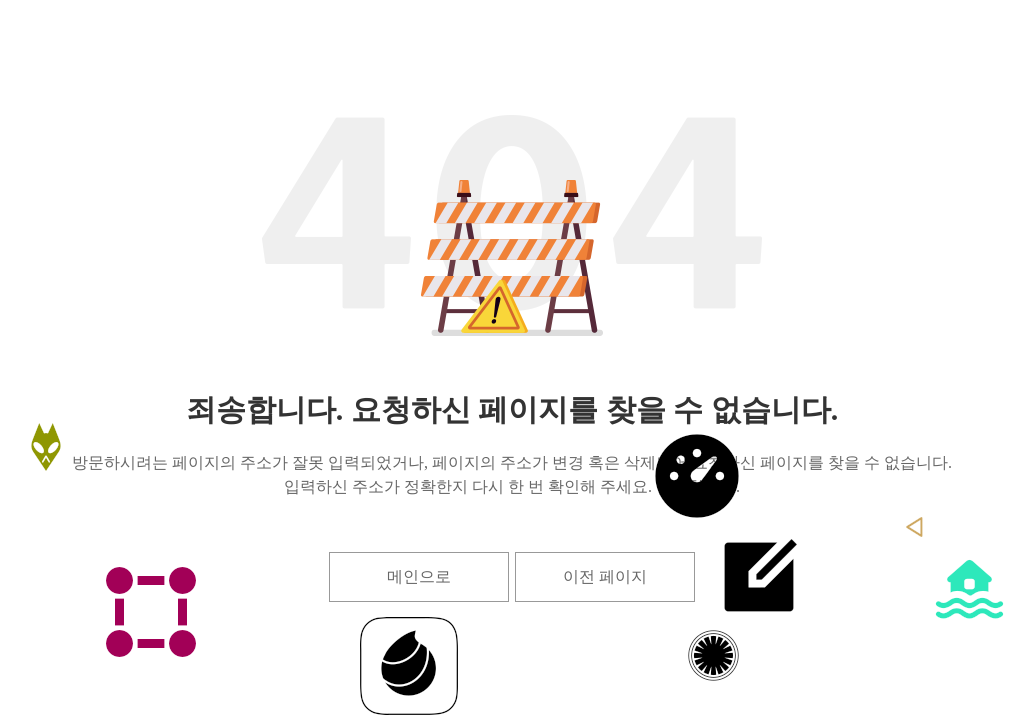 This screenshot has height=720, width=1024. What do you see at coordinates (151, 612) in the screenshot?
I see `access shape tools or vector editing` at bounding box center [151, 612].